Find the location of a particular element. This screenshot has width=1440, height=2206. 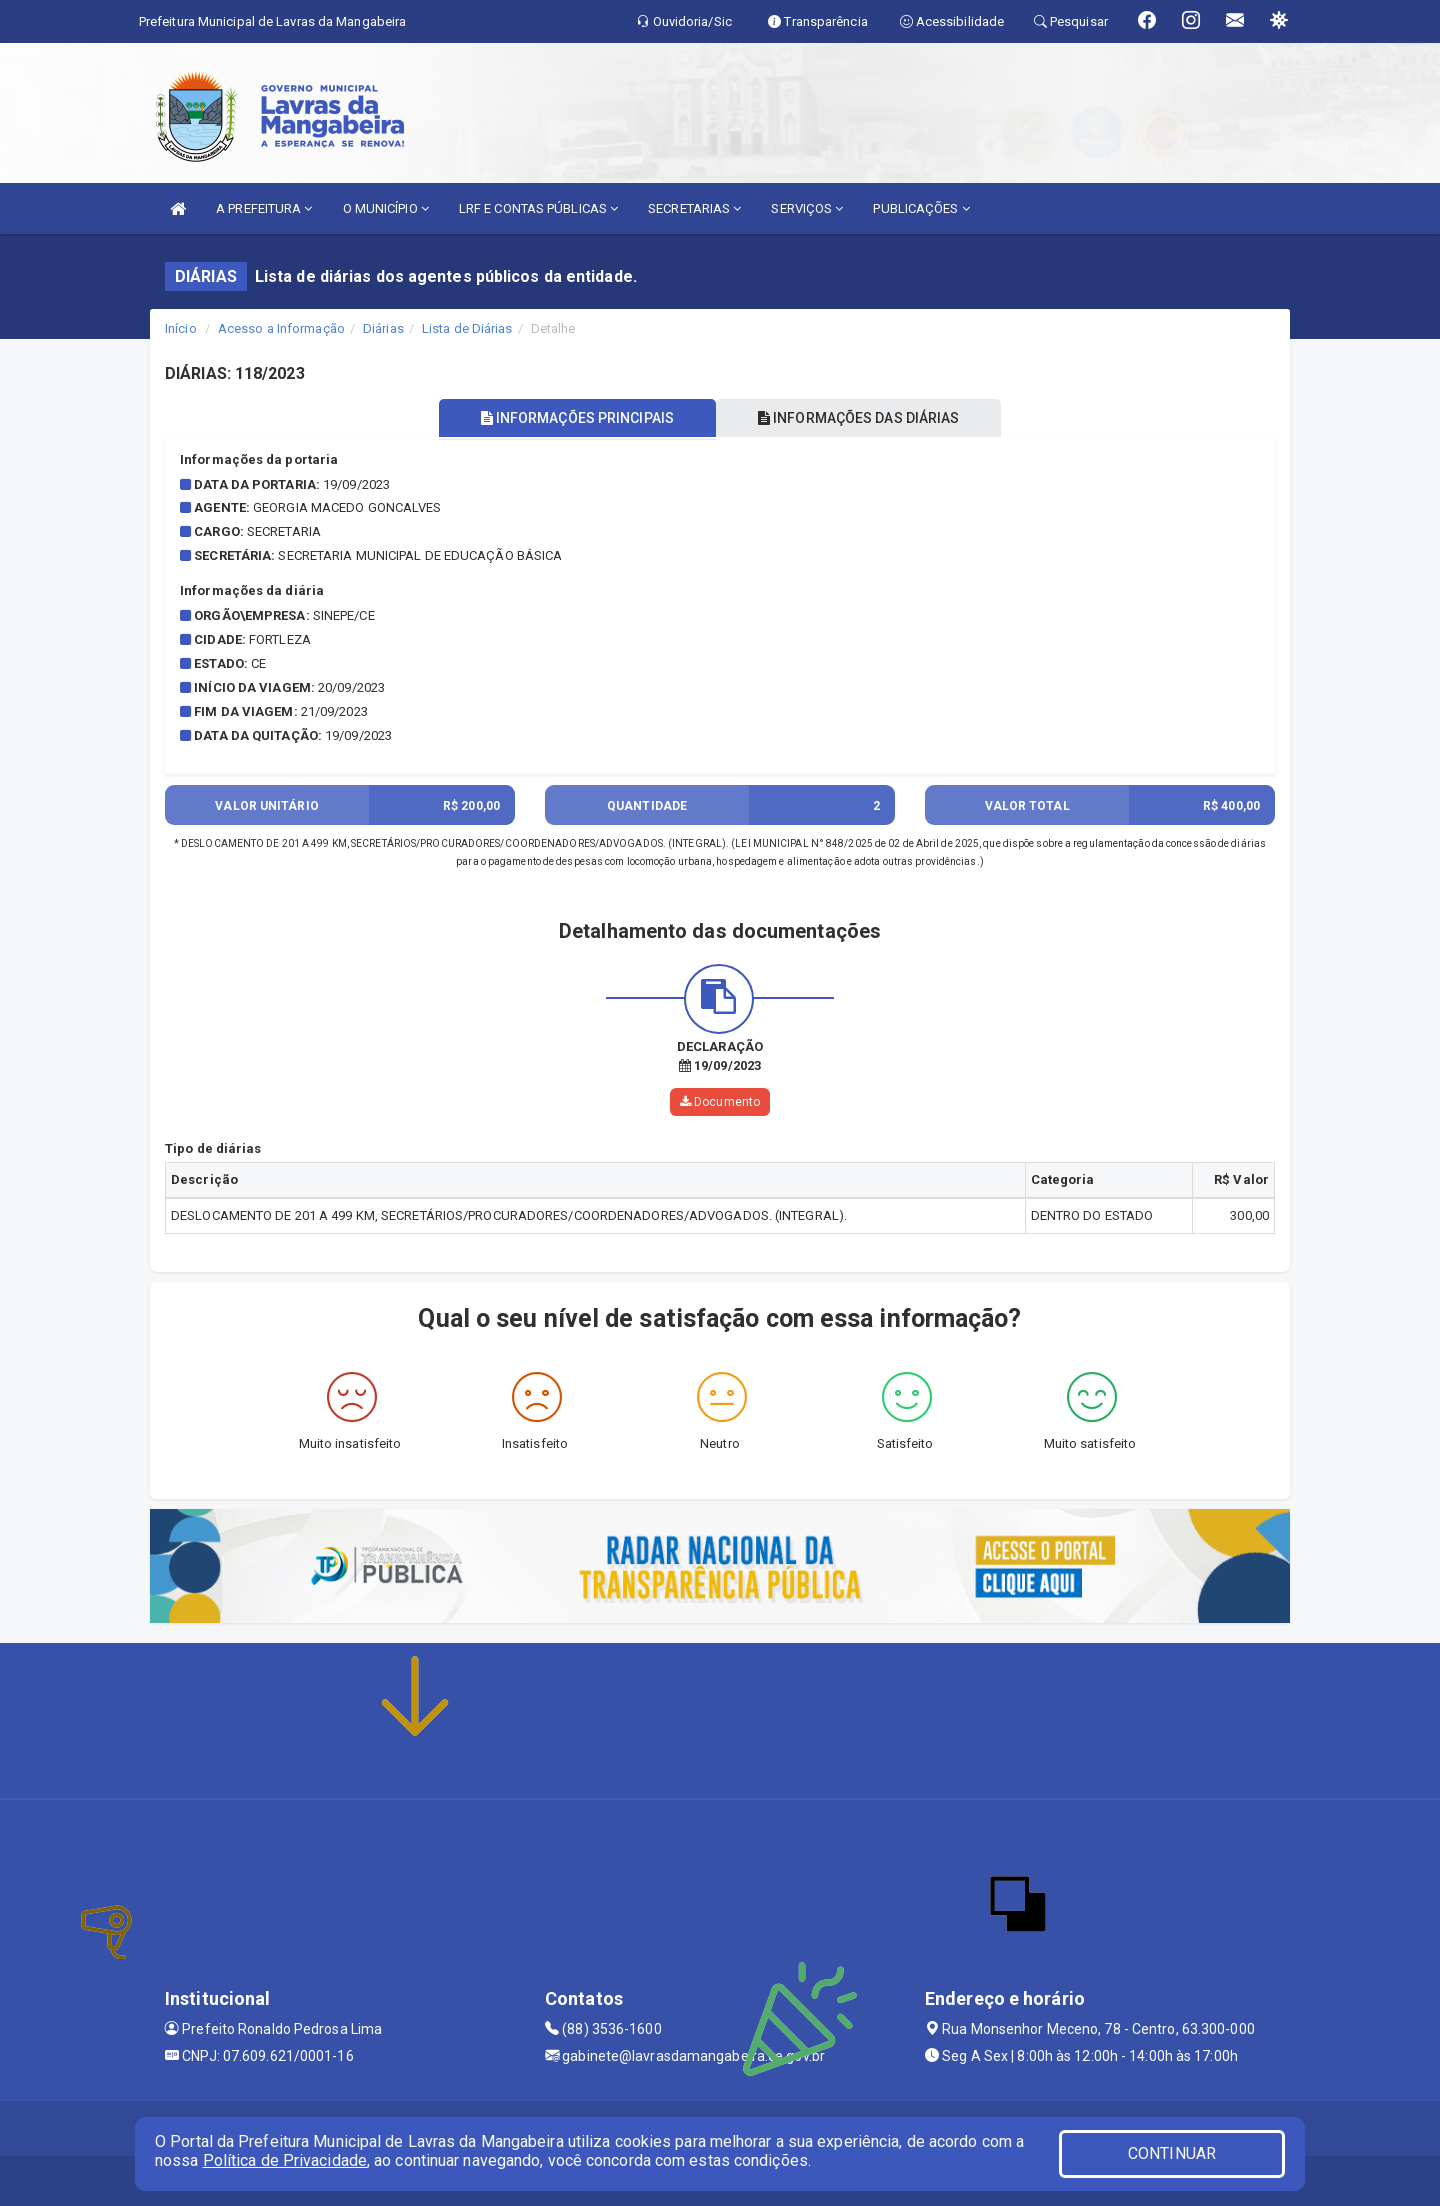

subtract or remove a layer from selection is located at coordinates (1018, 1904).